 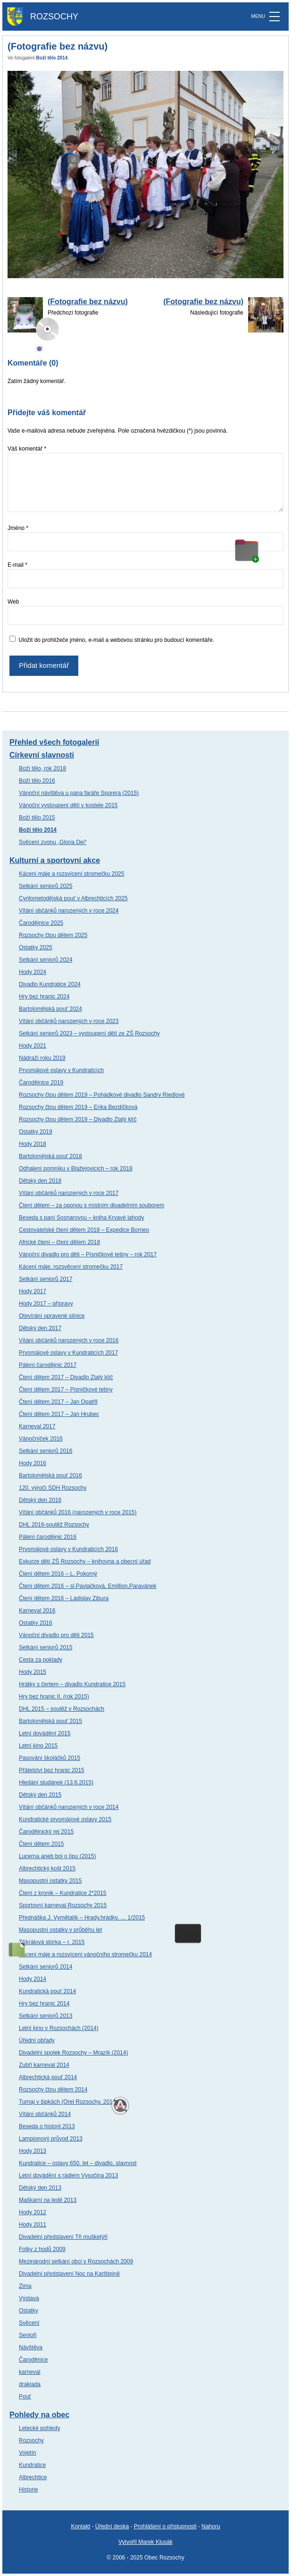 I want to click on customize desktop theme and appearance, so click(x=17, y=1949).